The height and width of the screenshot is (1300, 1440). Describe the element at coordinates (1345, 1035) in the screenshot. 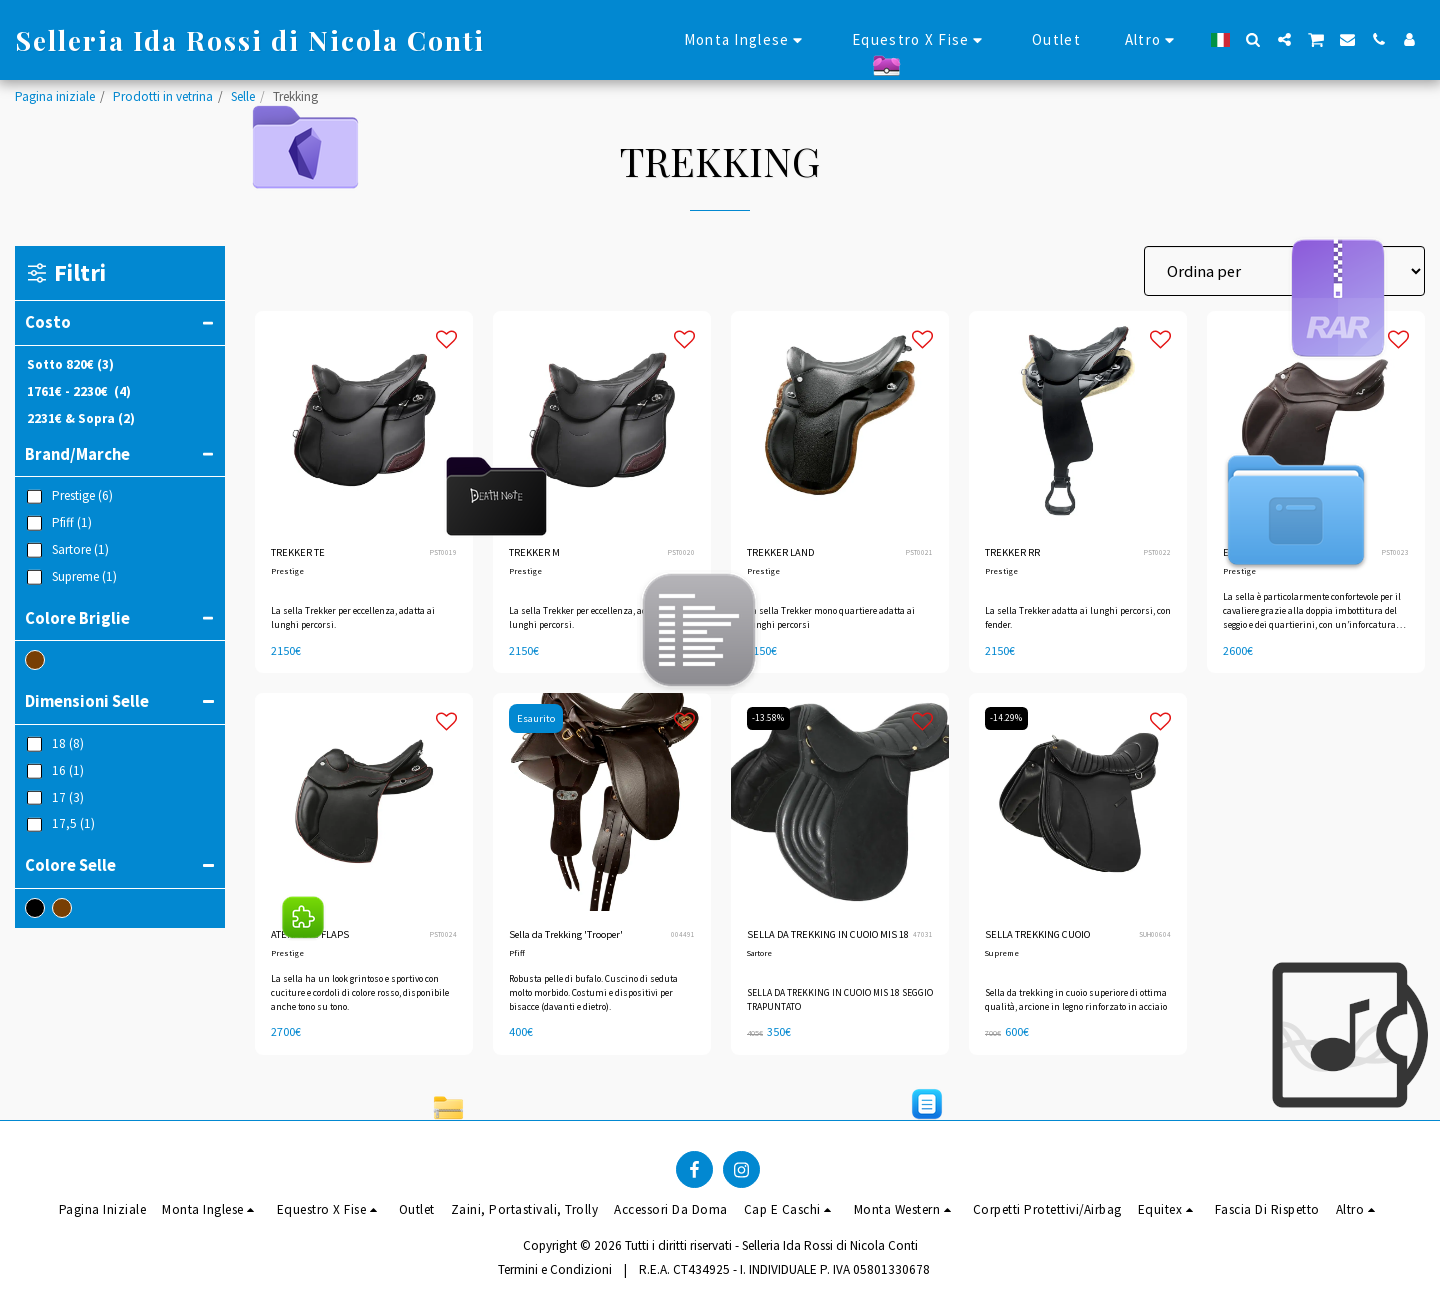

I see `open elisa music player` at that location.